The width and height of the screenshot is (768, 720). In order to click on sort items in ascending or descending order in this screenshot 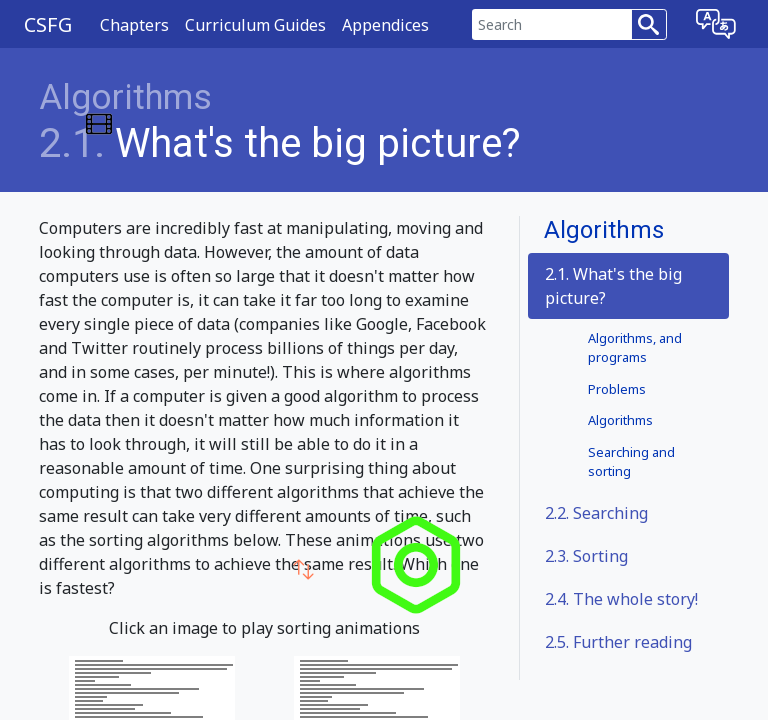, I will do `click(303, 569)`.